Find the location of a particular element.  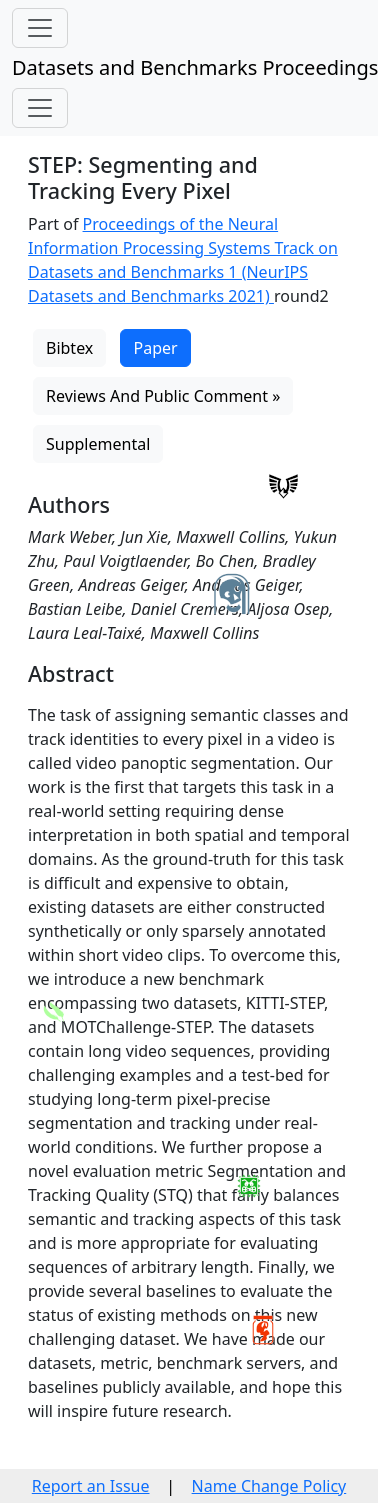

guild or faction emblem in a game interface is located at coordinates (283, 484).